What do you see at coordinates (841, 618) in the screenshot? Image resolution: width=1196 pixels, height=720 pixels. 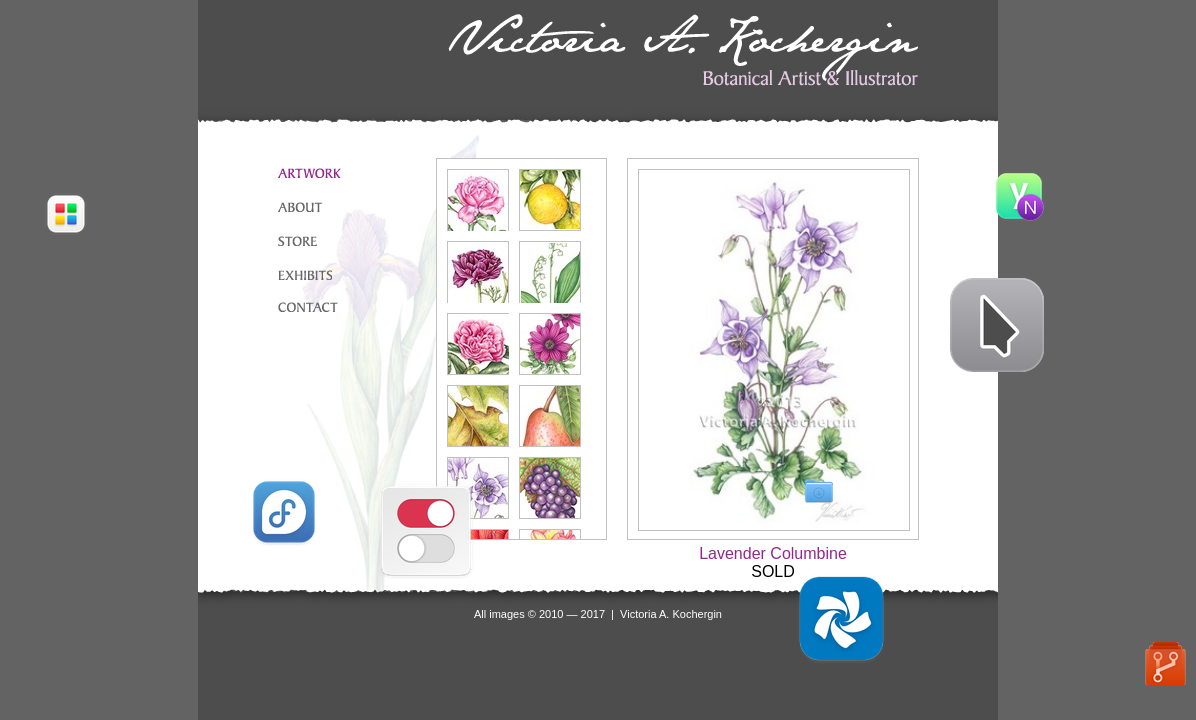 I see `open chakra linux distribution` at bounding box center [841, 618].